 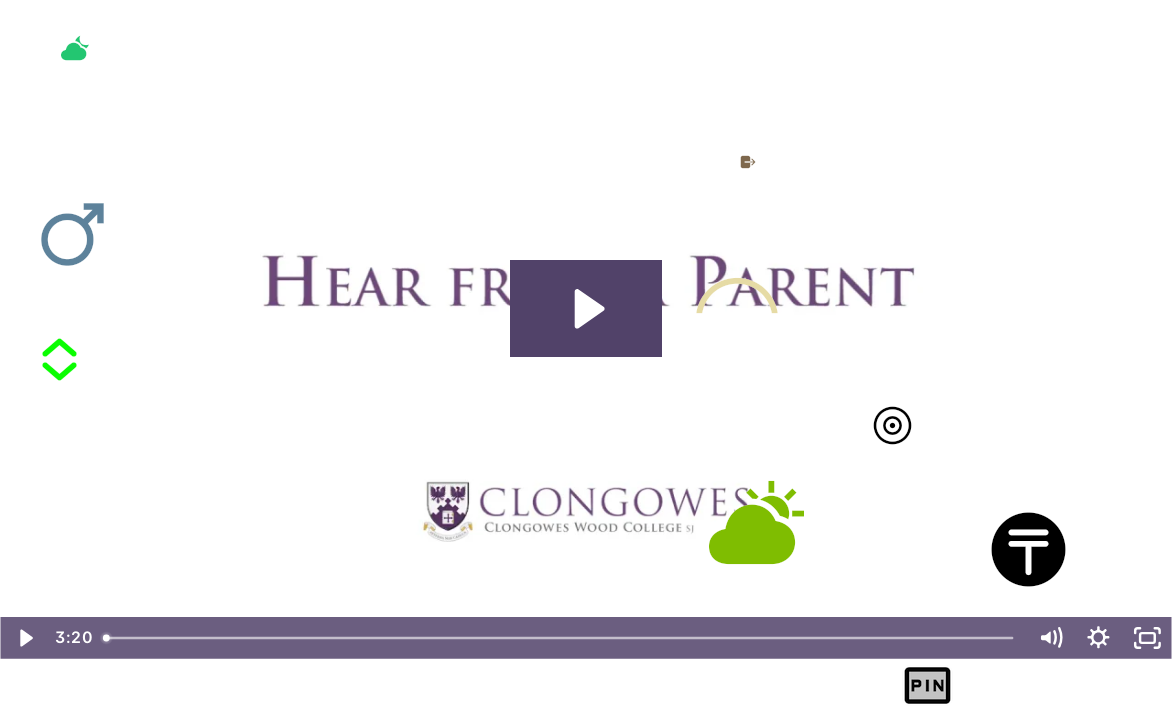 I want to click on indicates kazakhstani tenge currency, so click(x=1028, y=549).